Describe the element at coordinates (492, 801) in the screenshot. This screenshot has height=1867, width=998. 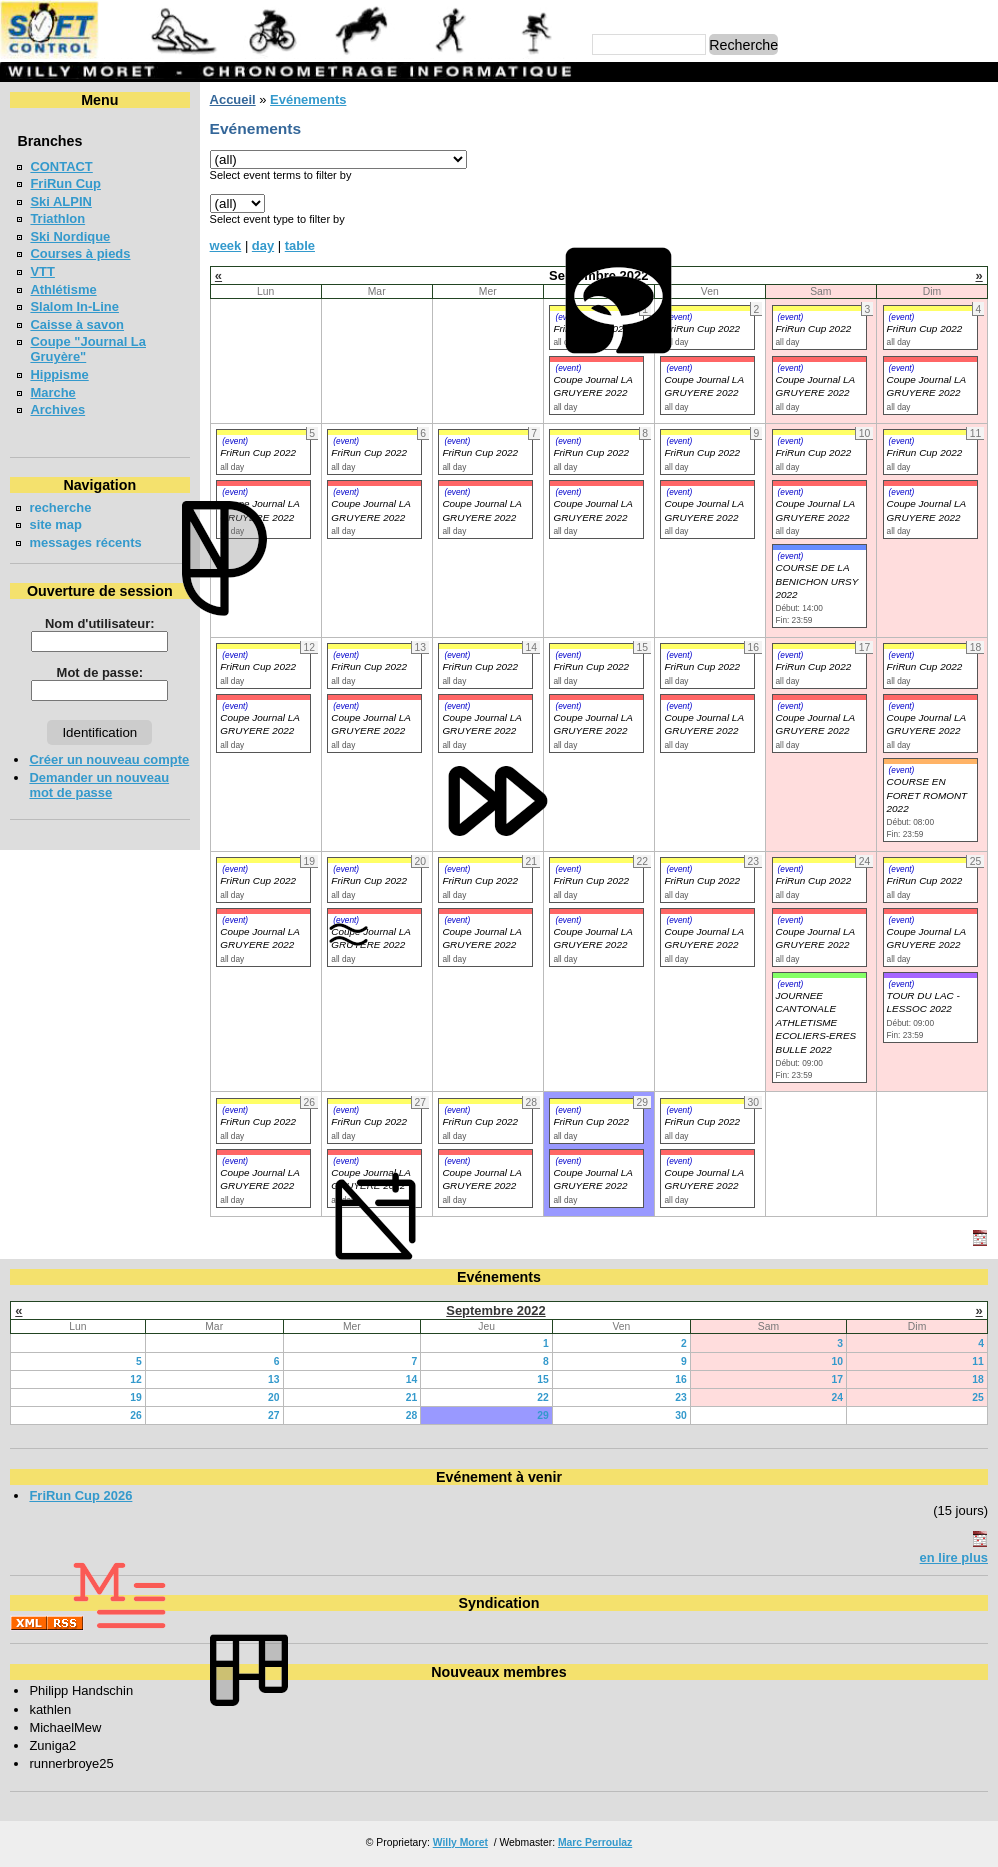
I see `fast forward media playback` at that location.